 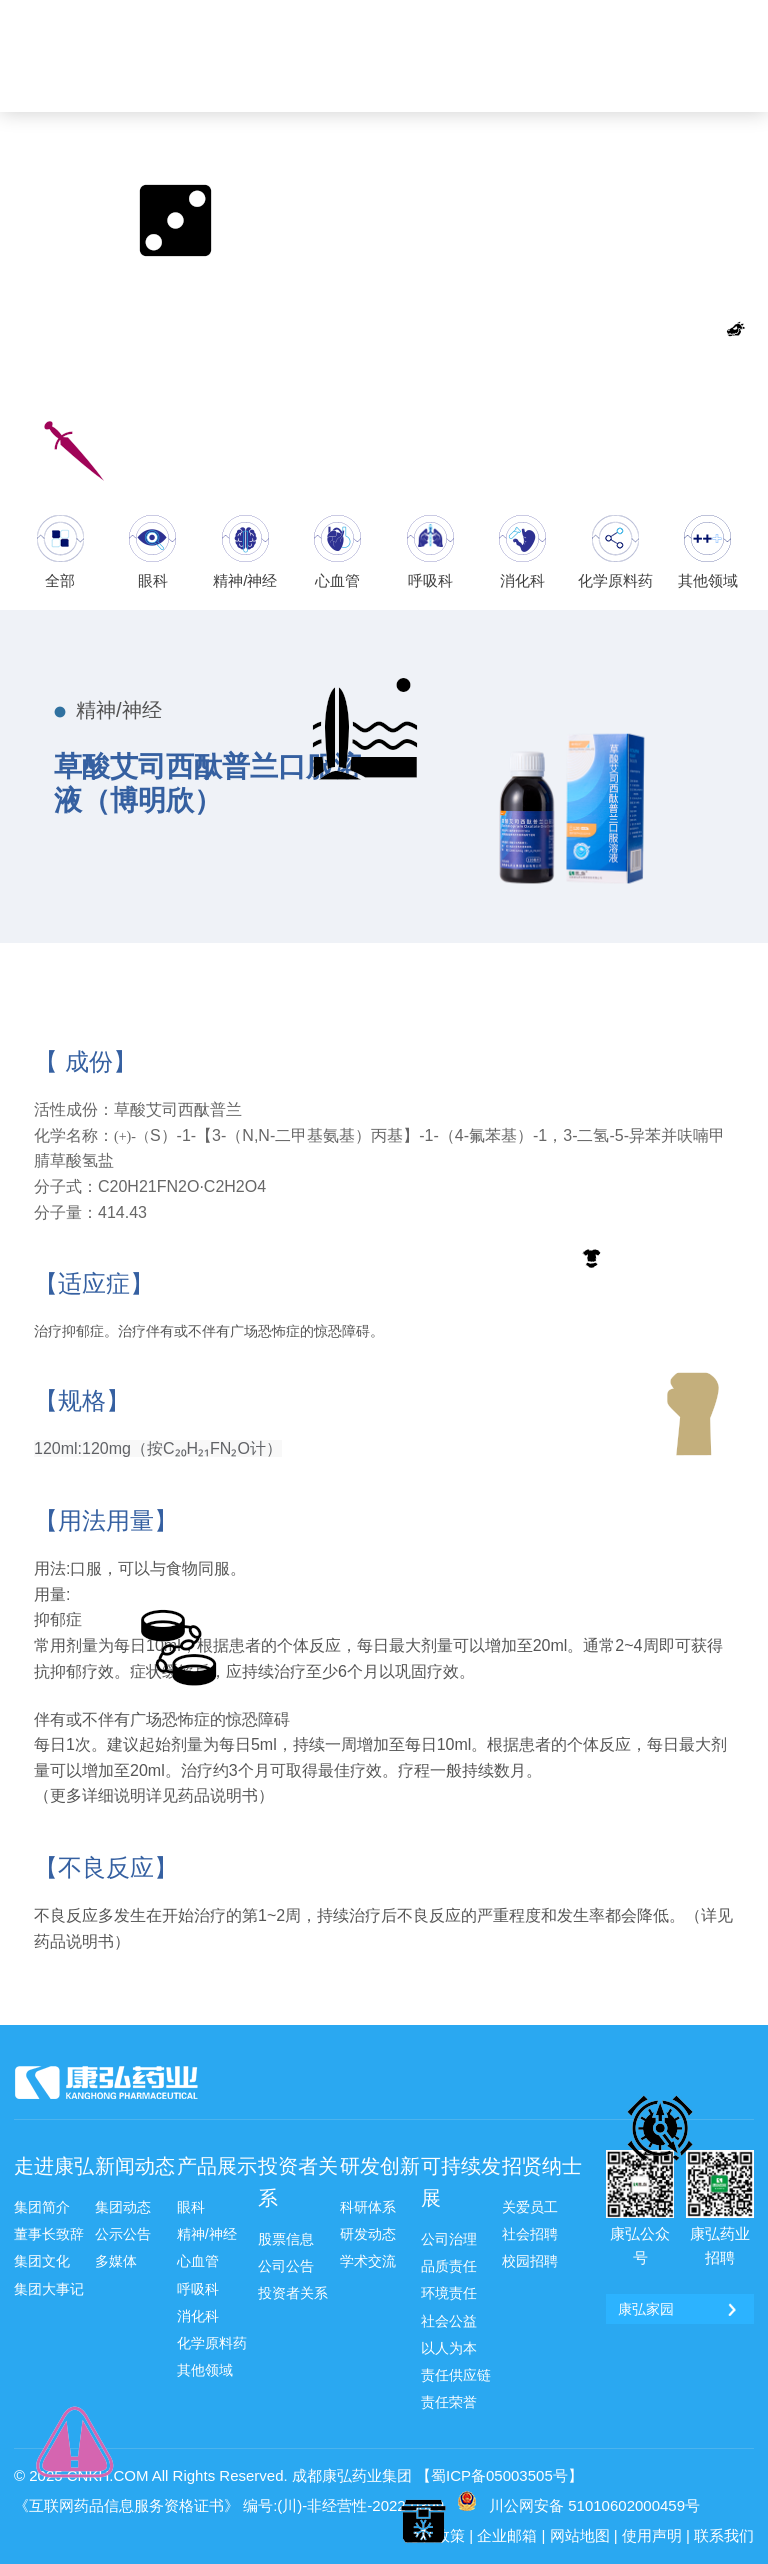 What do you see at coordinates (175, 220) in the screenshot?
I see `roll the dice or randomize` at bounding box center [175, 220].